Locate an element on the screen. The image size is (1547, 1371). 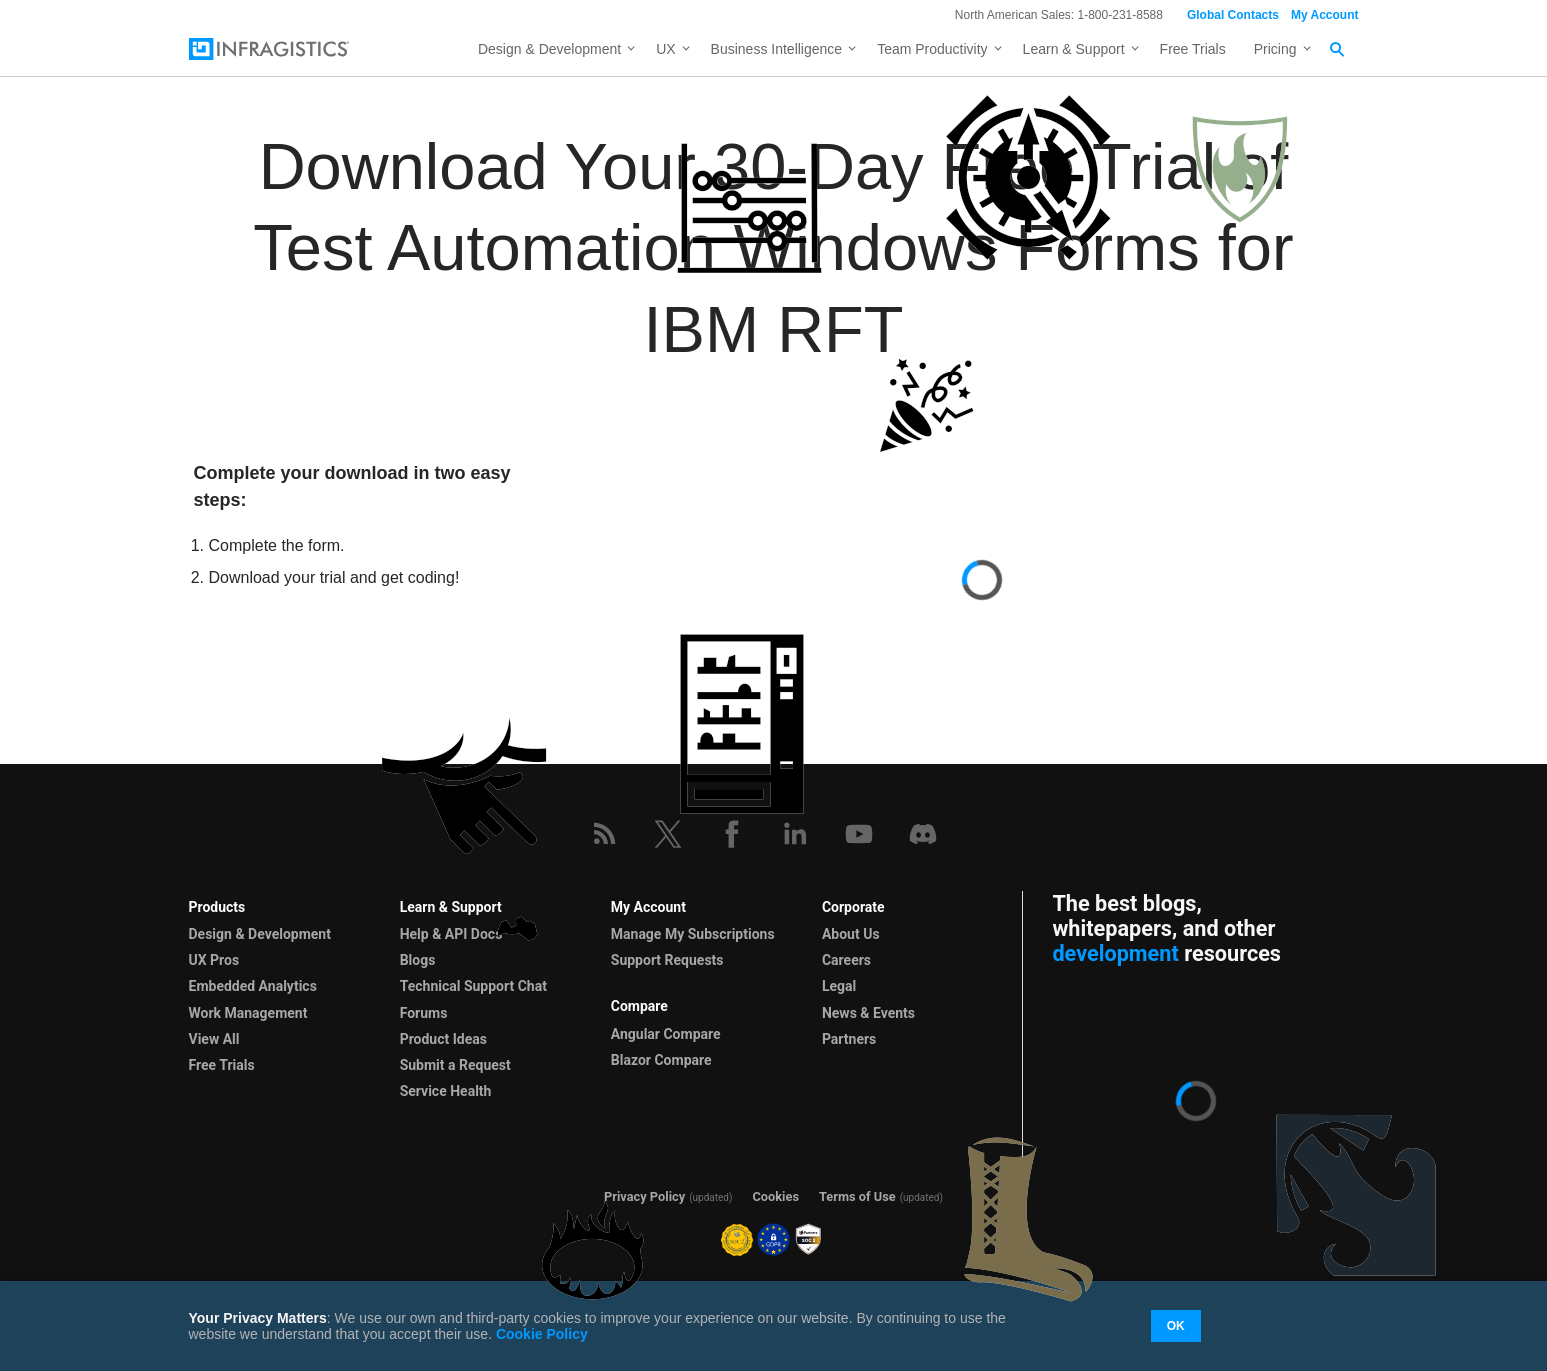
activate fire protection or resistance is located at coordinates (1239, 169).